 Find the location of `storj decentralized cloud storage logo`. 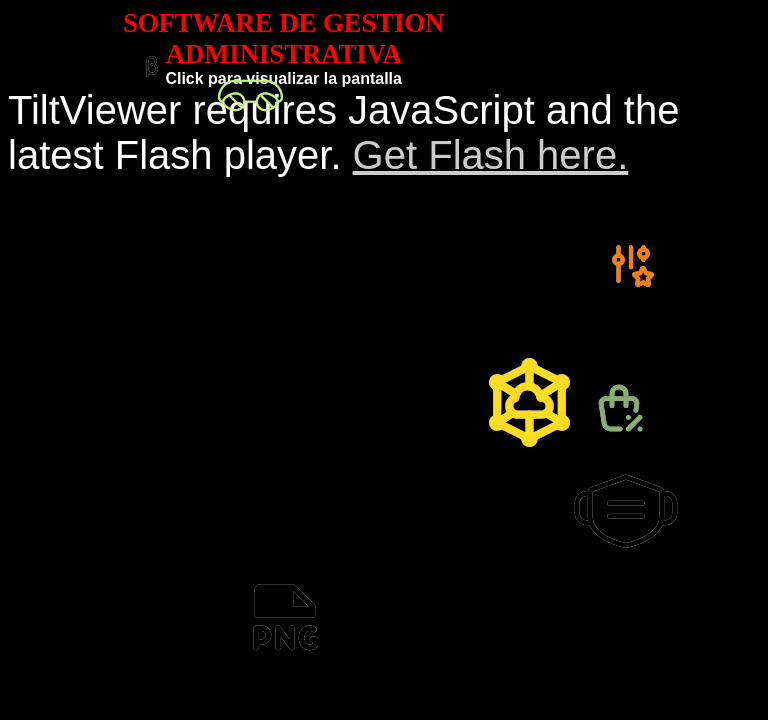

storj decentralized cloud storage logo is located at coordinates (529, 402).